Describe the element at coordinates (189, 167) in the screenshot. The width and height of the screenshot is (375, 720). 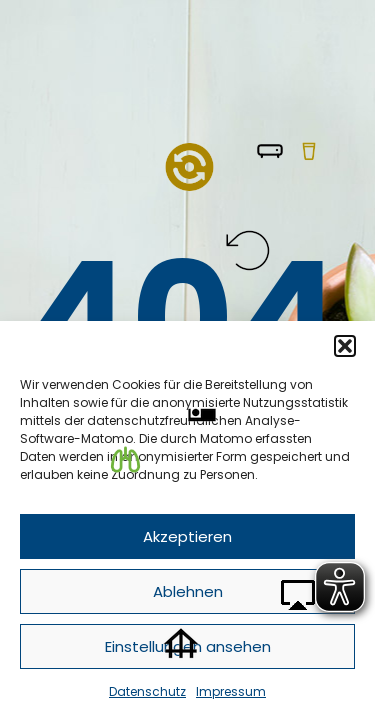
I see `reopen a closed issue` at that location.